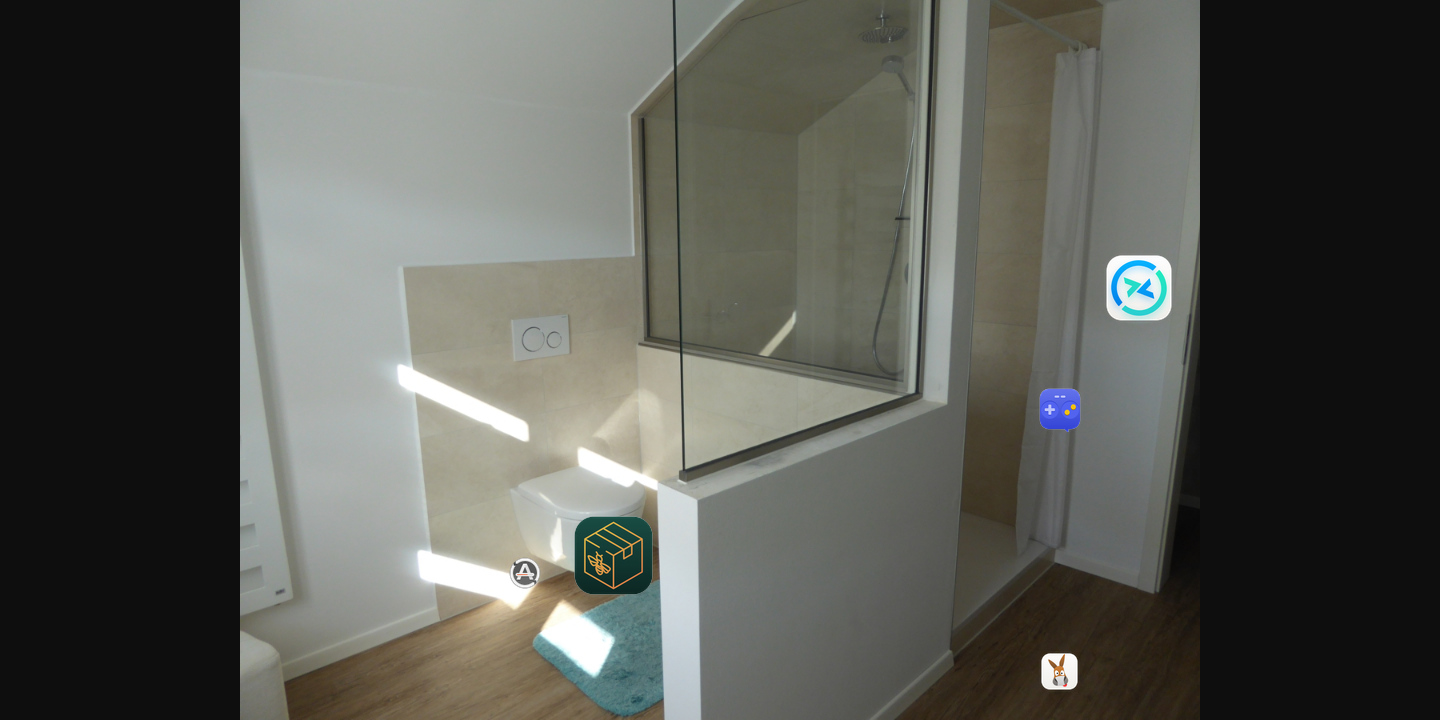  What do you see at coordinates (525, 573) in the screenshot?
I see `open the software update notifier app` at bounding box center [525, 573].